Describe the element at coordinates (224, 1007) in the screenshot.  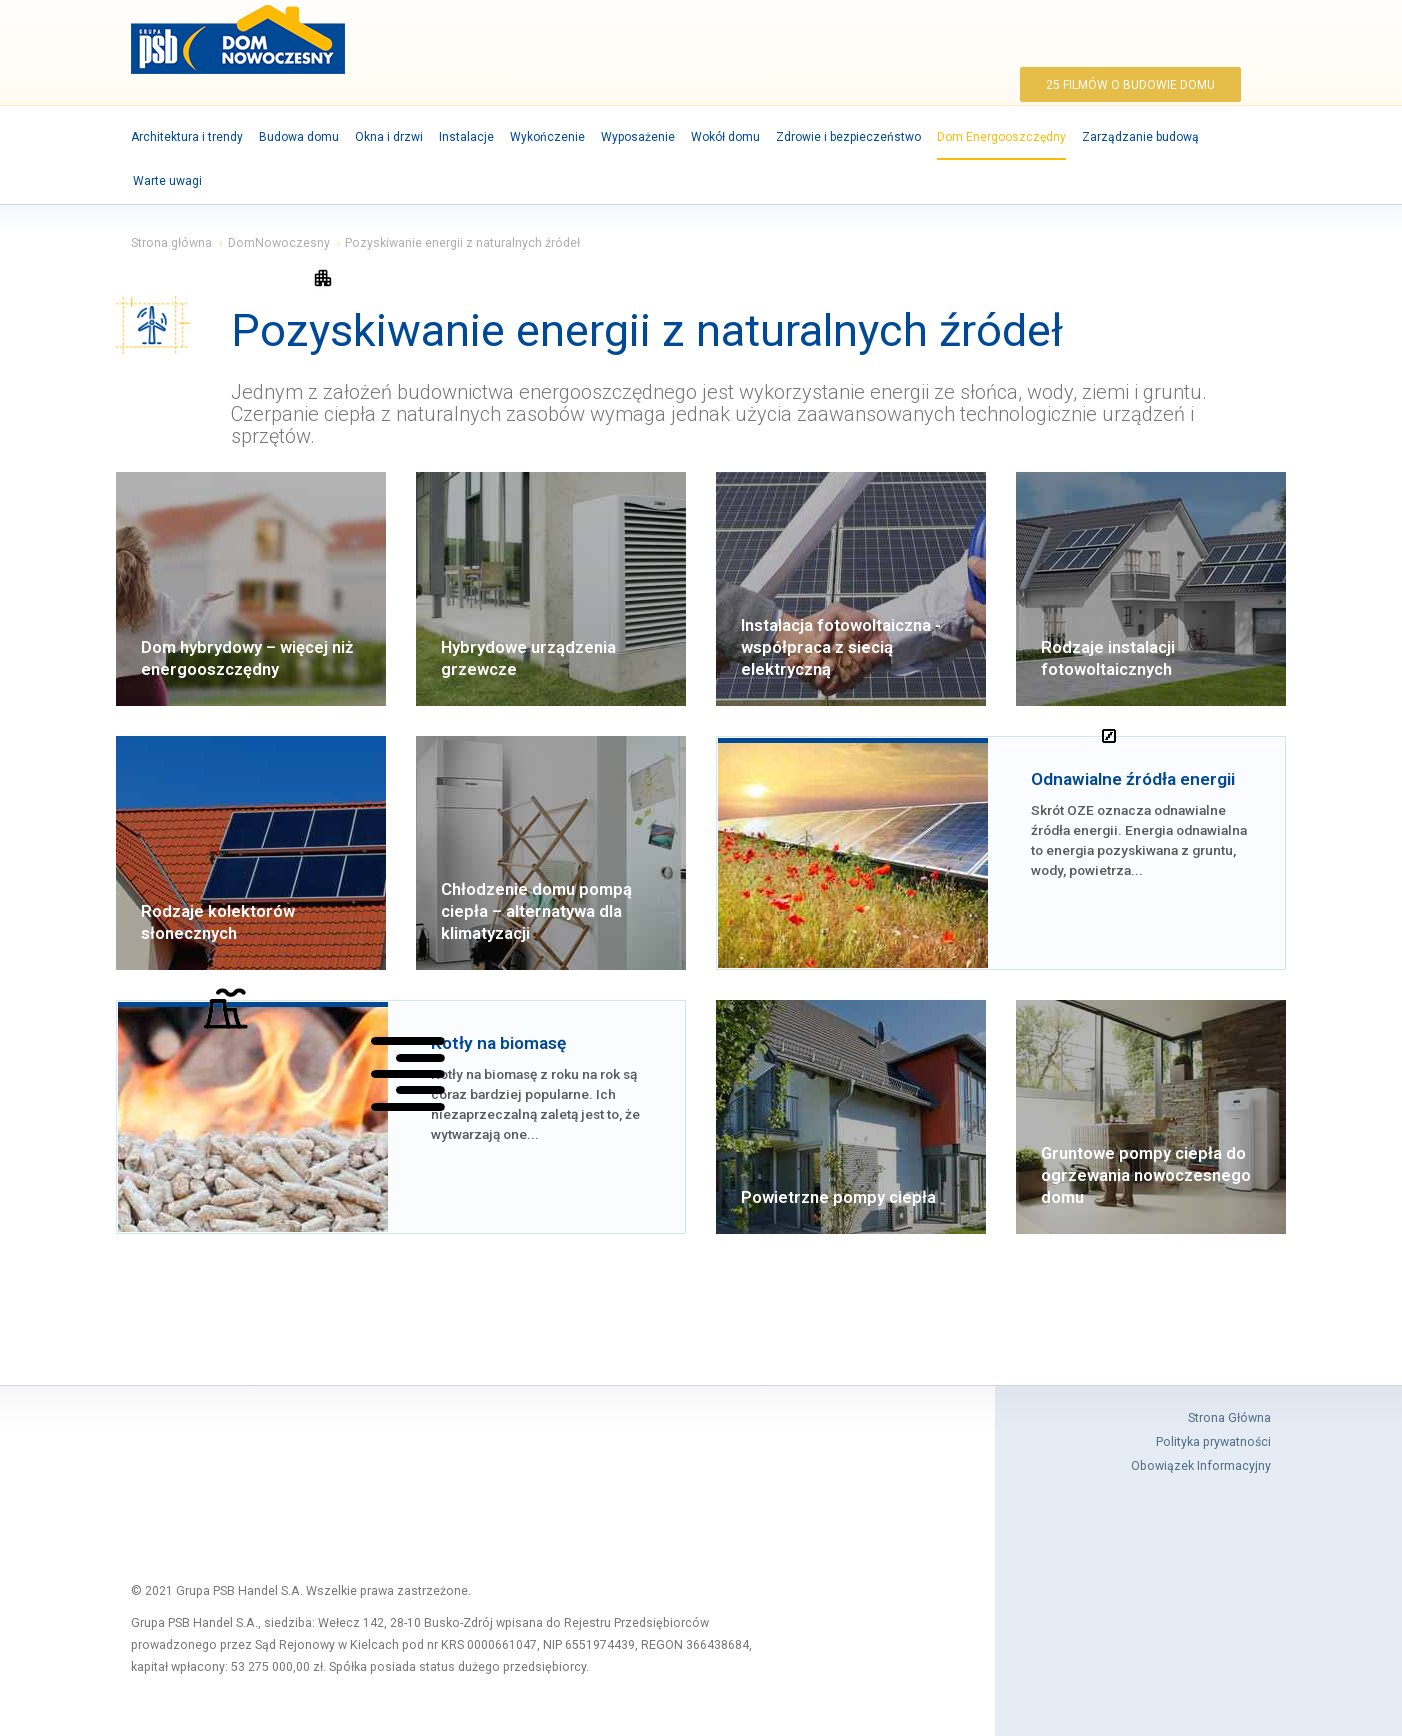
I see `view factory or manufacturing facilities` at that location.